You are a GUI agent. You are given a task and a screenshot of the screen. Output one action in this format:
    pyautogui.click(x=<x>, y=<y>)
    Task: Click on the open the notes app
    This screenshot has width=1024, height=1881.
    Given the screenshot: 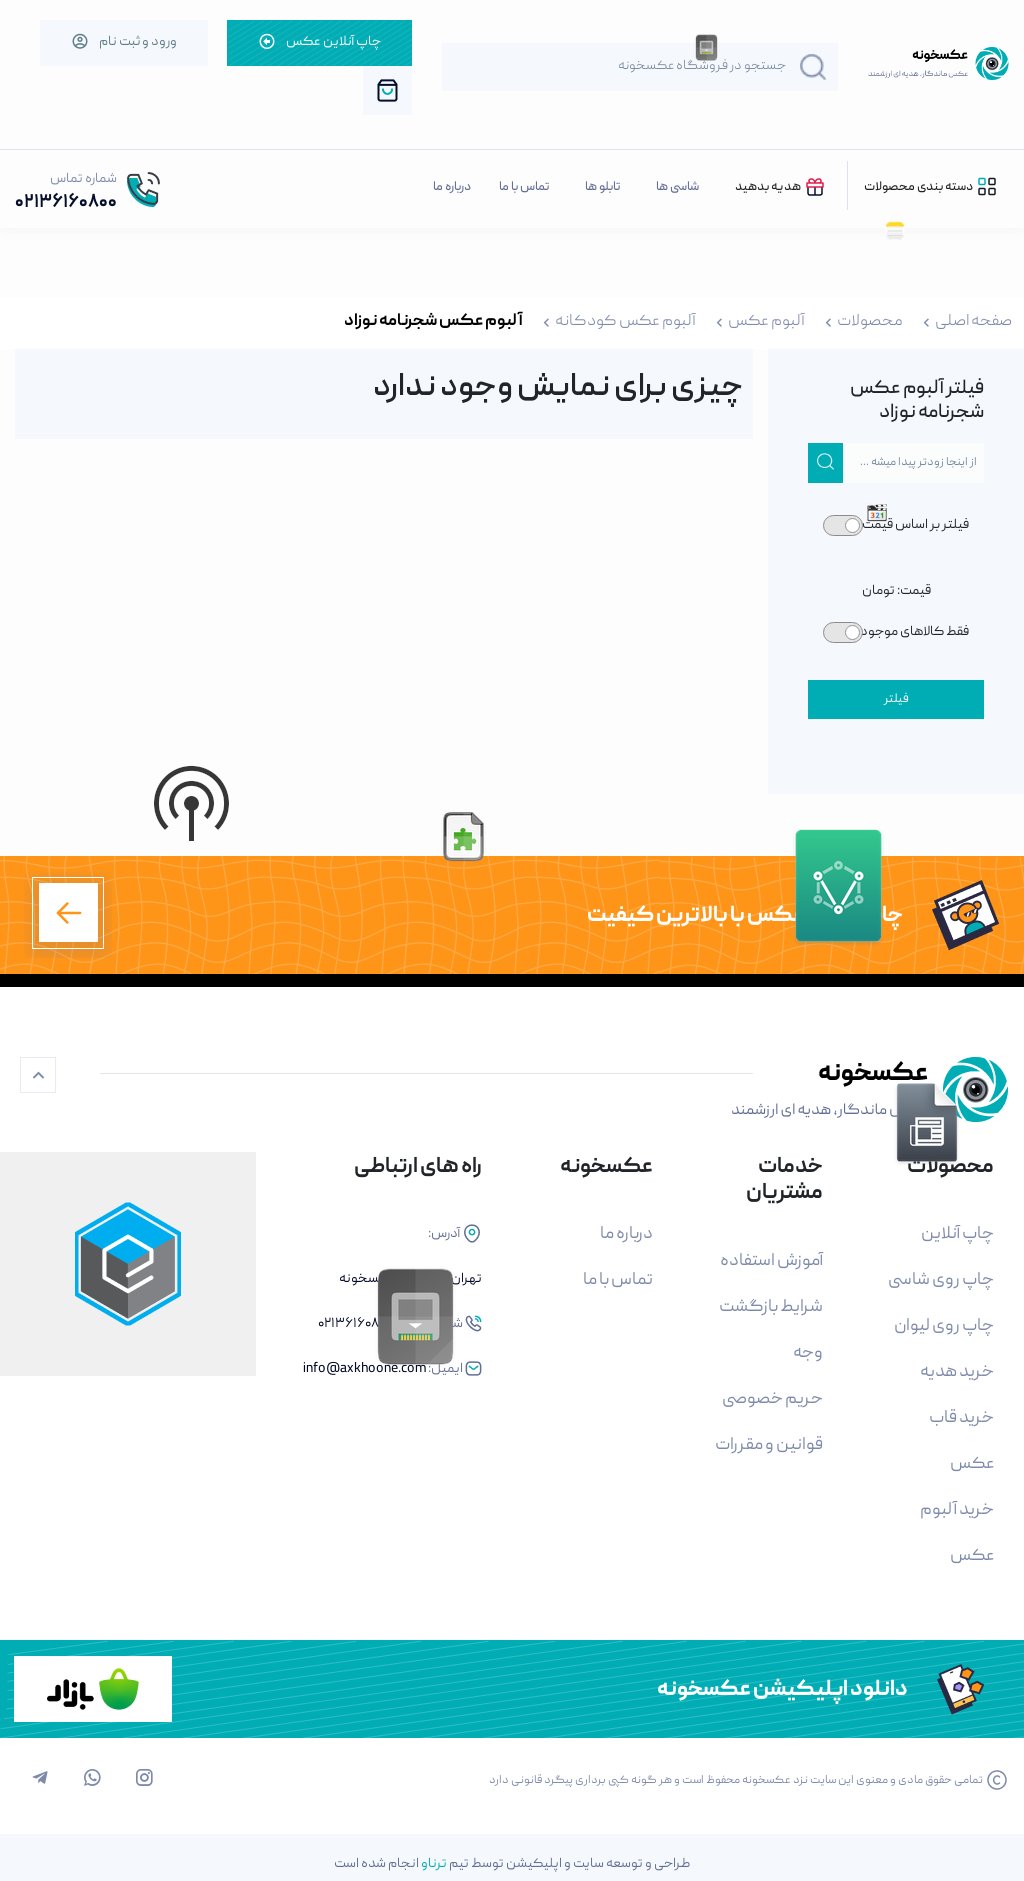 What is the action you would take?
    pyautogui.click(x=895, y=231)
    